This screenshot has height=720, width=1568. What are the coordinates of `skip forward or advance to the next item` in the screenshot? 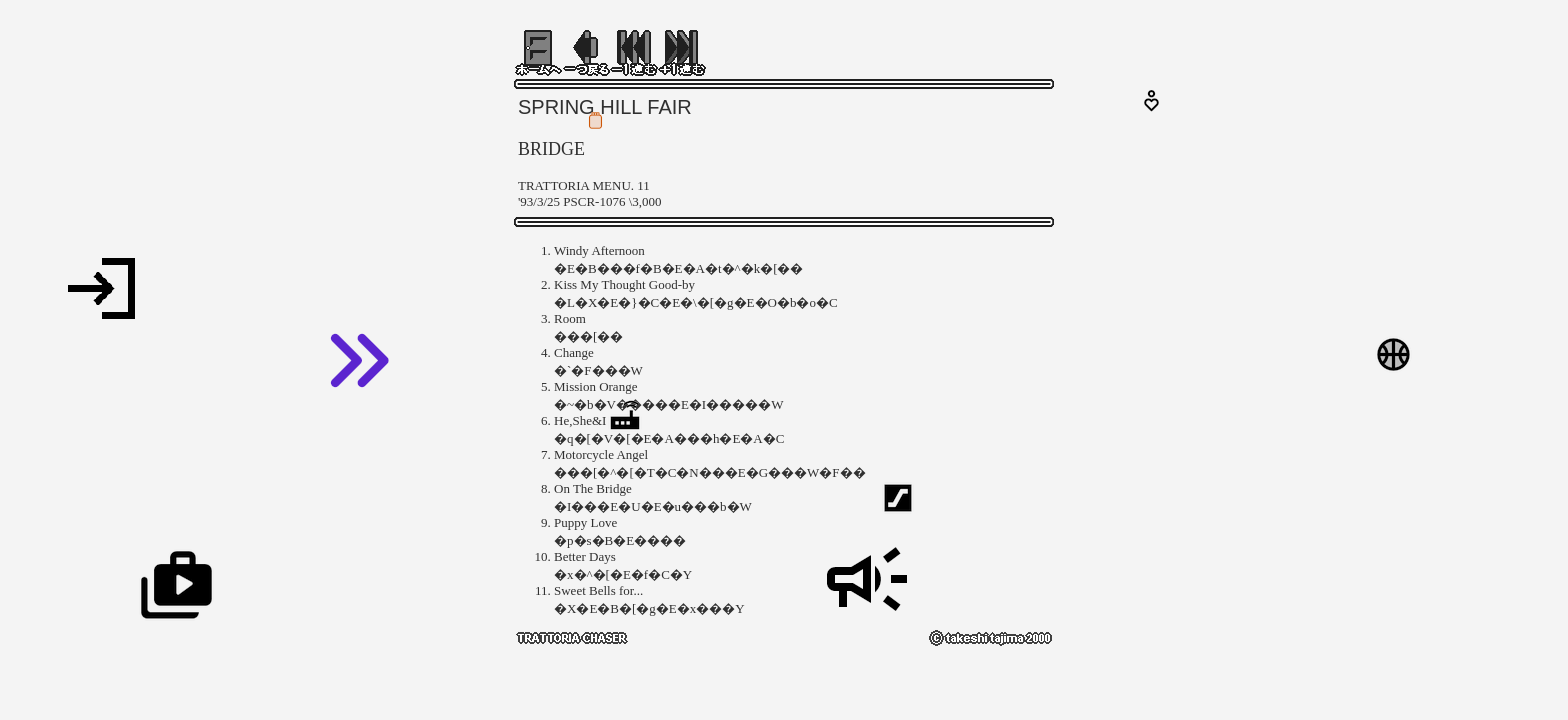 It's located at (357, 360).